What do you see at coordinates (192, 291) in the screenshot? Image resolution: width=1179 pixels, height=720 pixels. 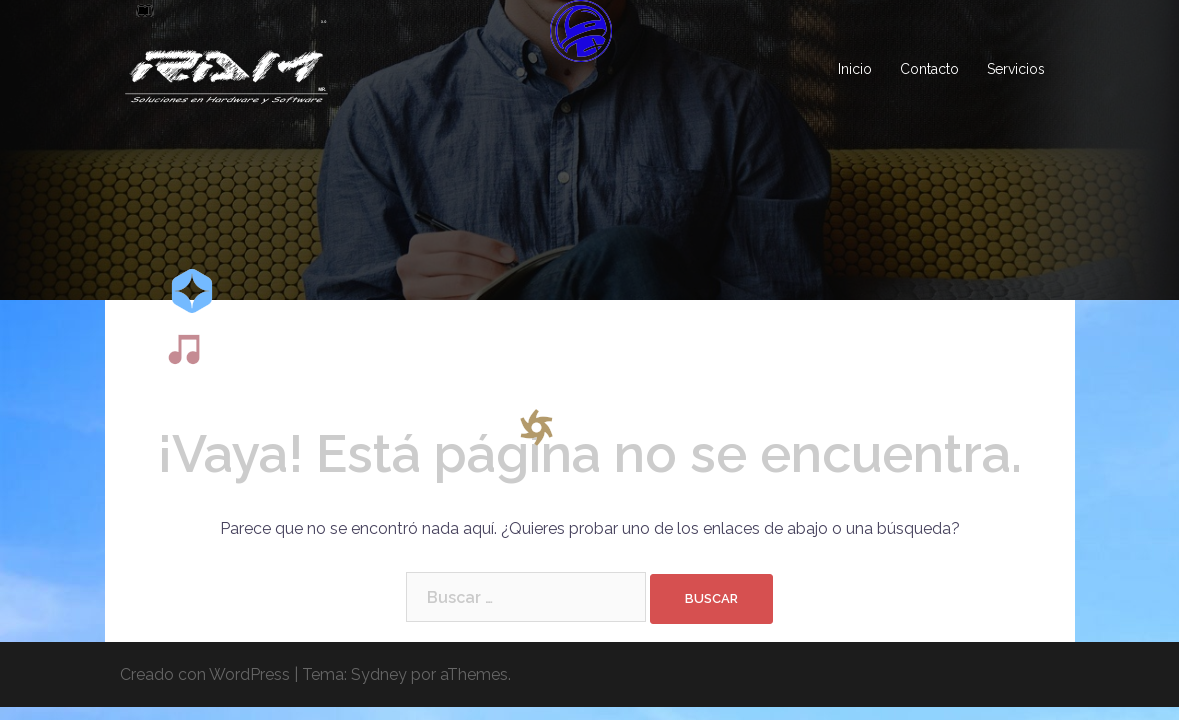 I see `andela company logo` at bounding box center [192, 291].